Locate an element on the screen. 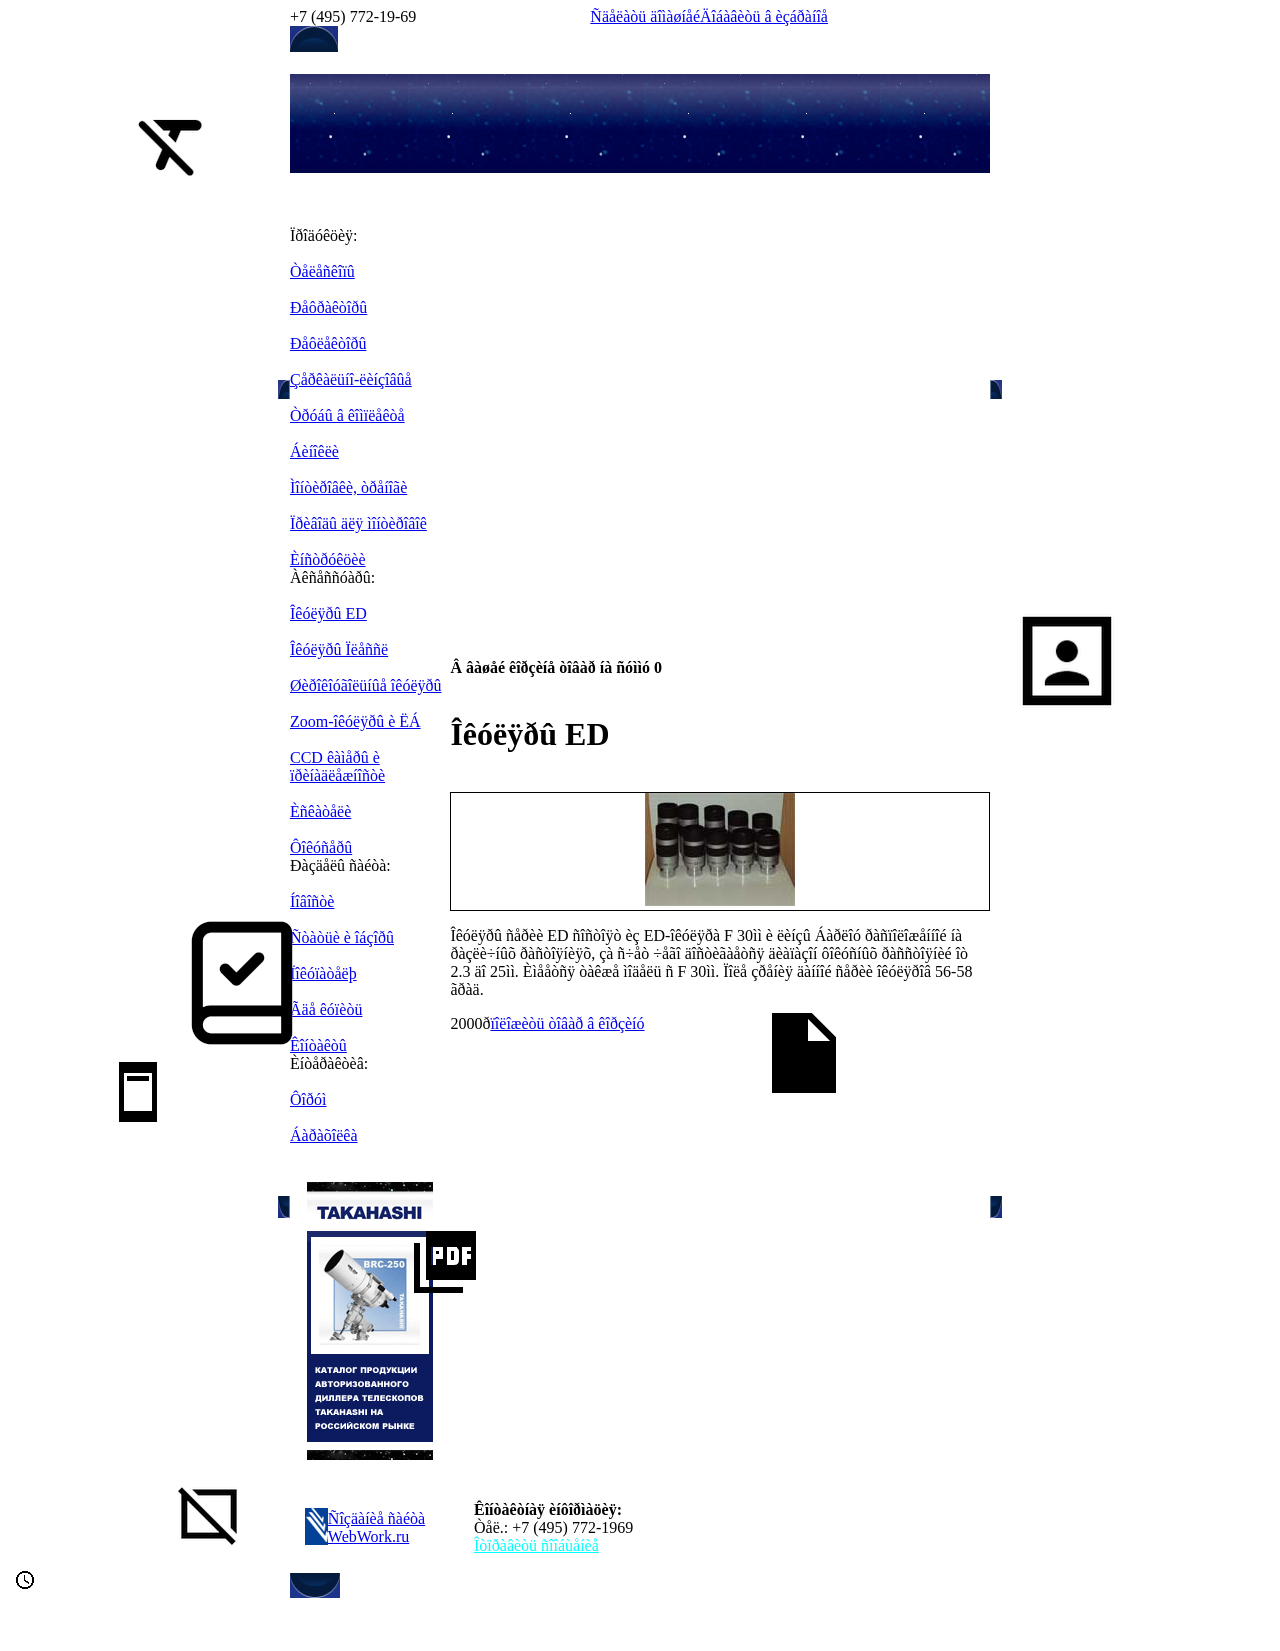 This screenshot has height=1651, width=1280. save or export as PDF is located at coordinates (445, 1262).